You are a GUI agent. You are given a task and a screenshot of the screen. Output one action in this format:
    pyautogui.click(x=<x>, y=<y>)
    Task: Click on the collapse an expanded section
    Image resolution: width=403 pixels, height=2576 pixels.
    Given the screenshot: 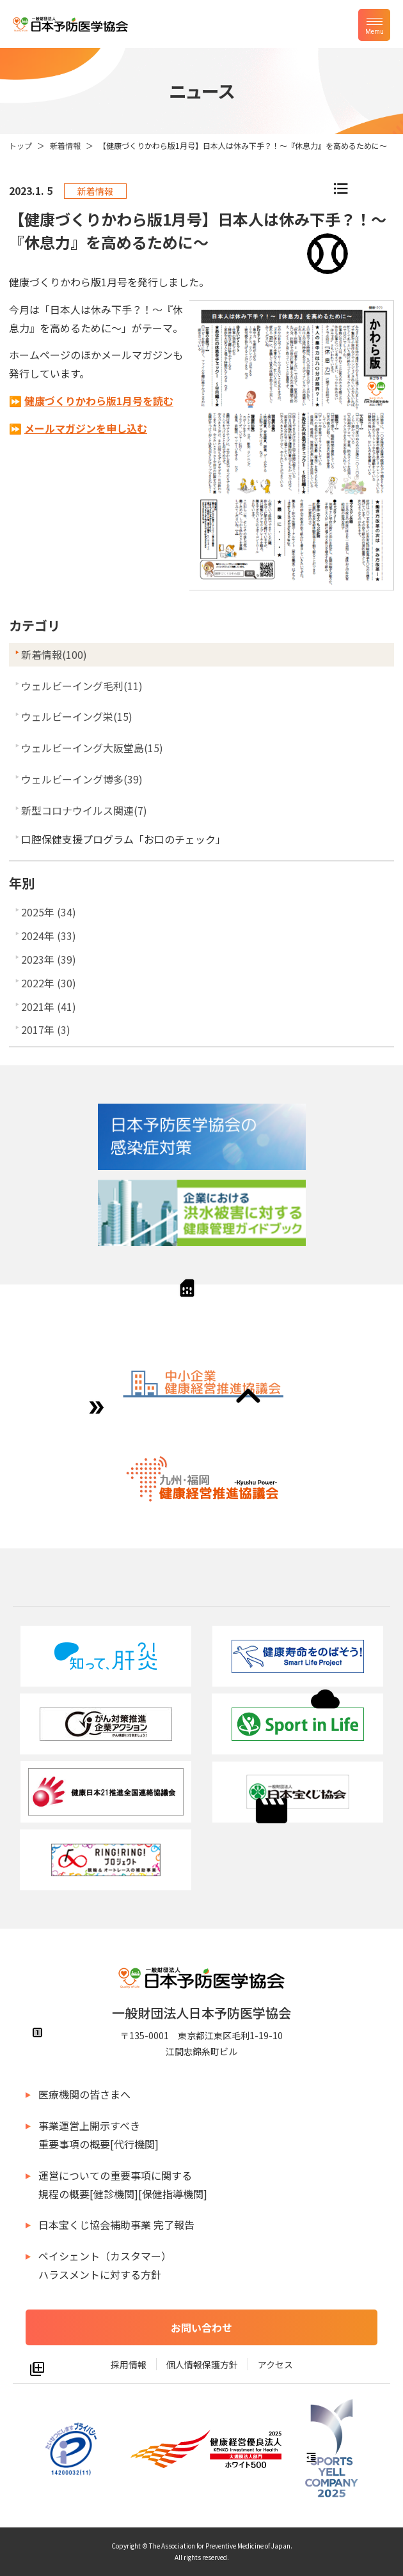 What is the action you would take?
    pyautogui.click(x=248, y=1396)
    